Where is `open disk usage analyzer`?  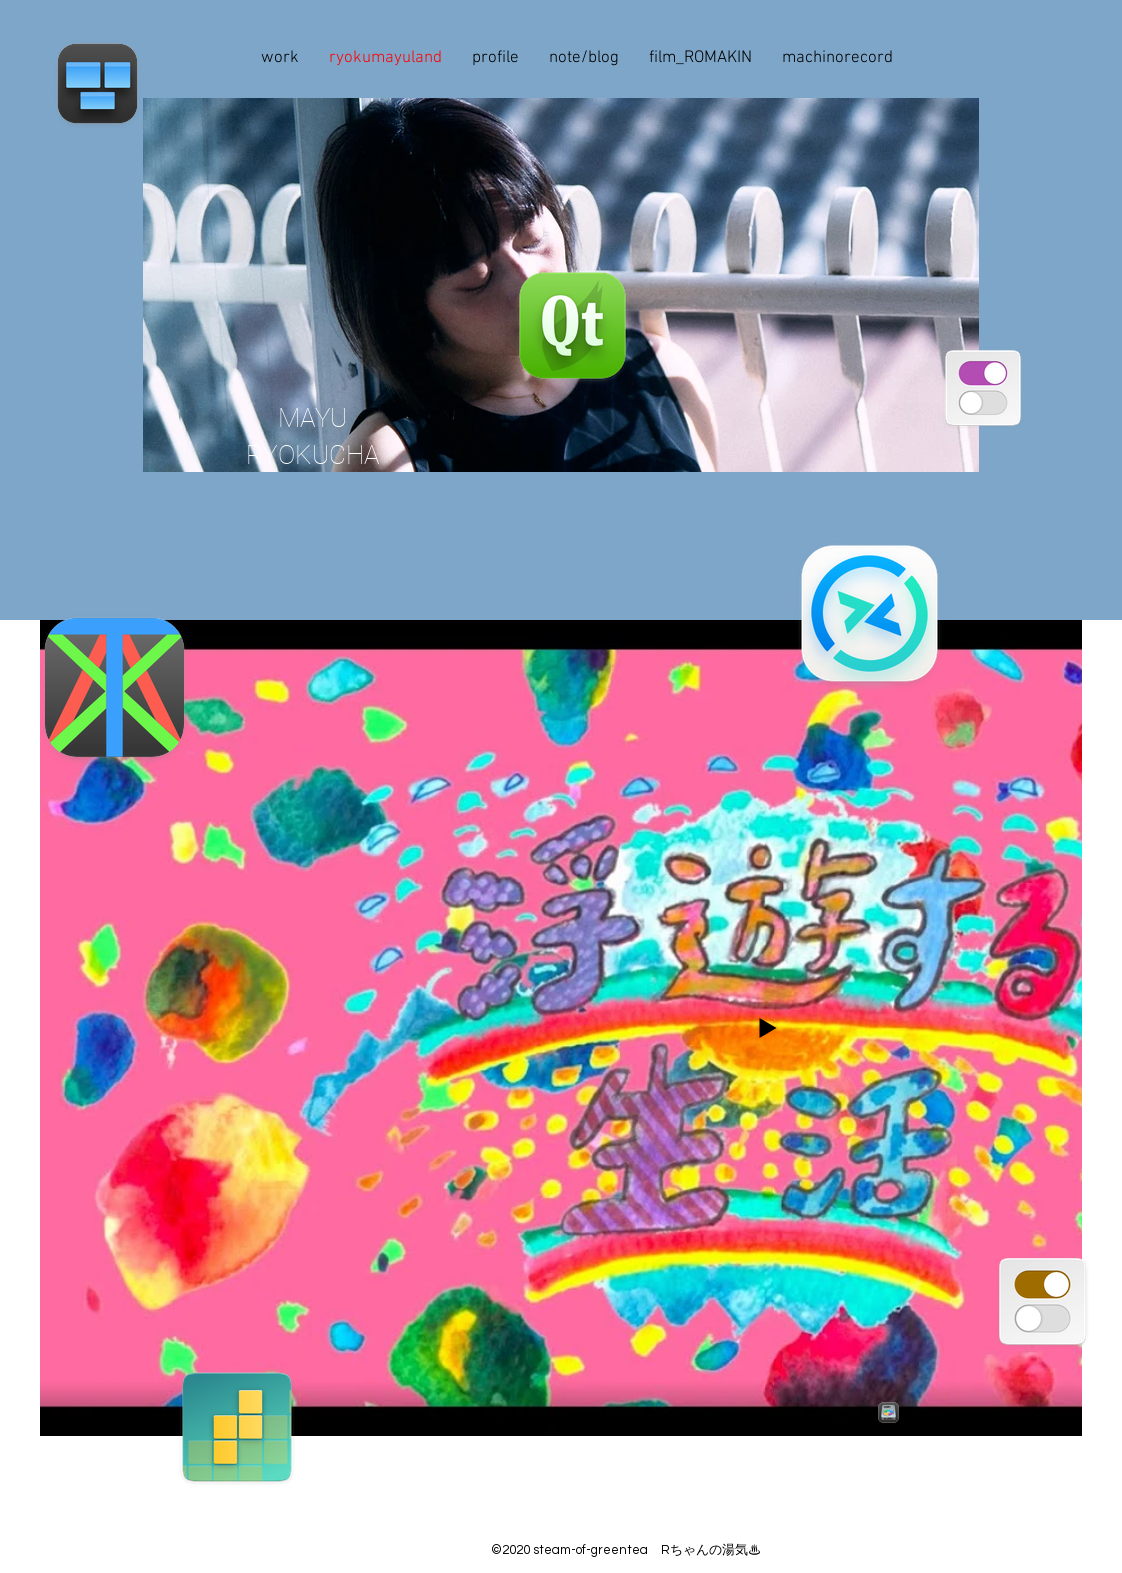 open disk usage analyzer is located at coordinates (888, 1412).